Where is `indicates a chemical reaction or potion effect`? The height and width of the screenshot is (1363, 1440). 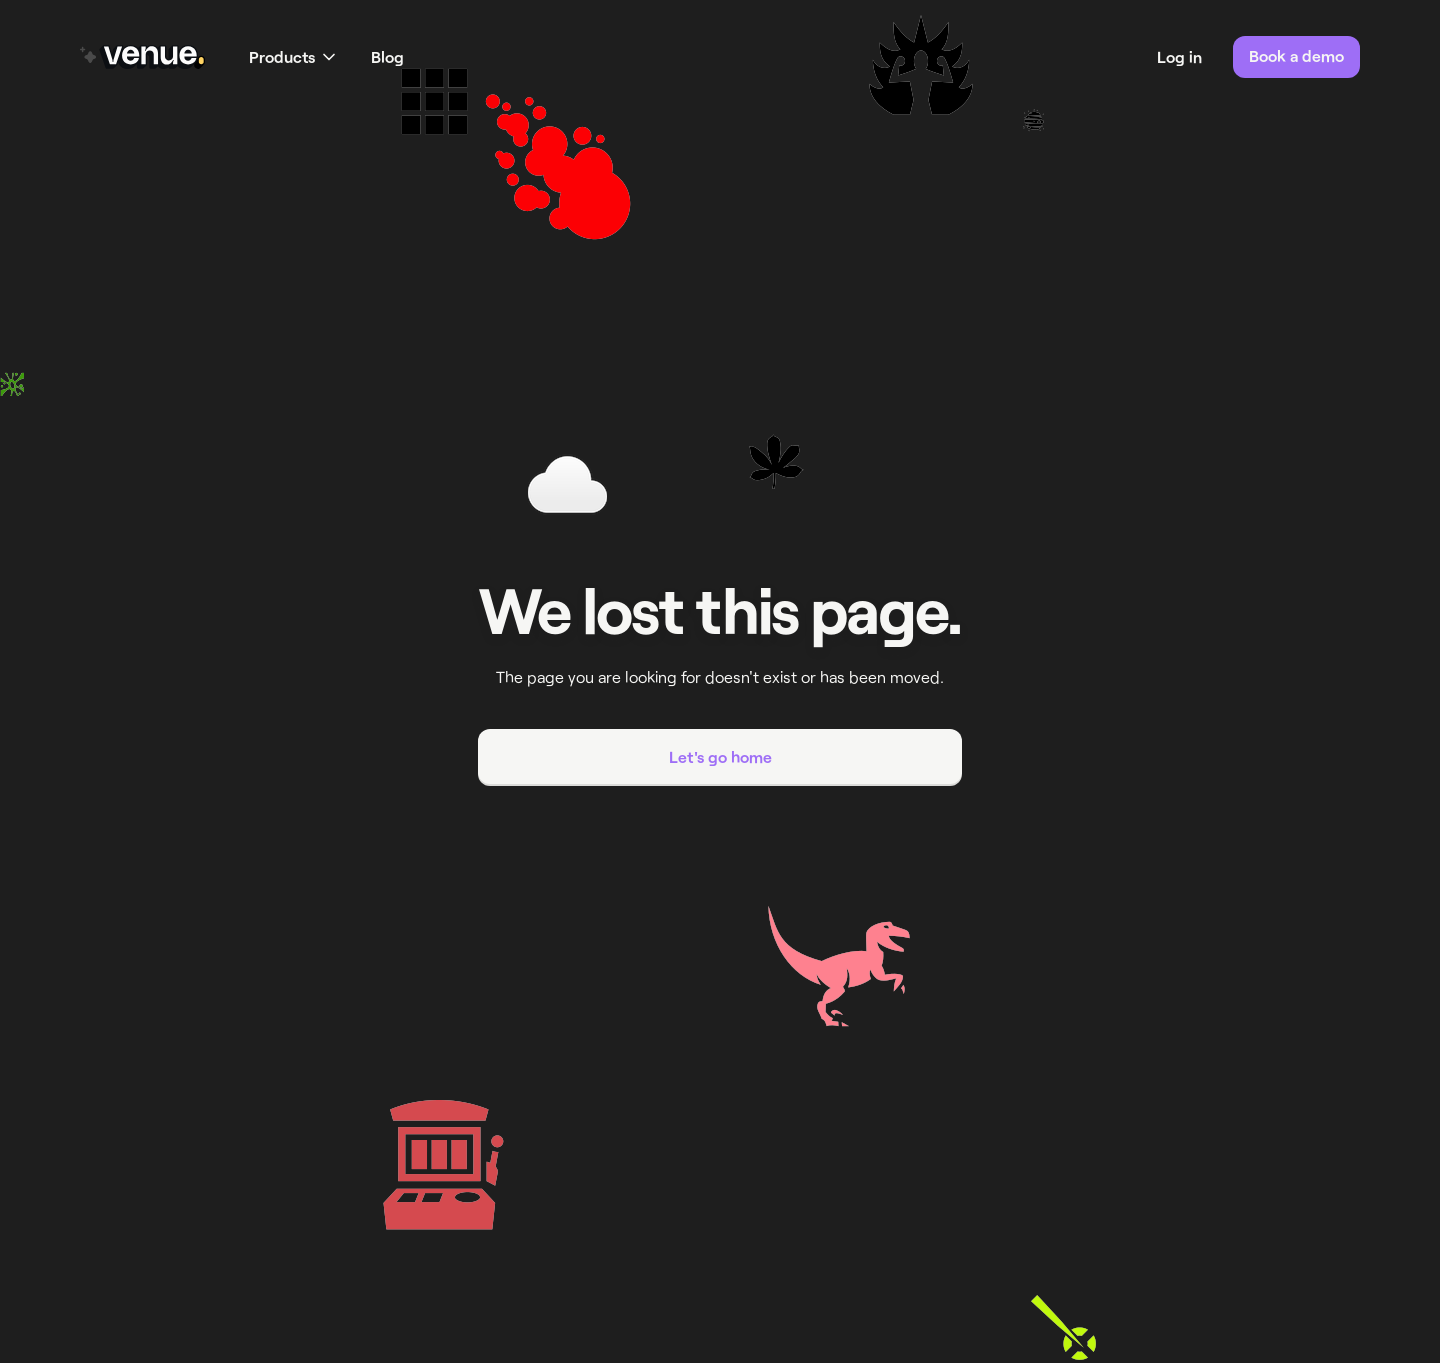
indicates a chemical reaction or potion effect is located at coordinates (558, 167).